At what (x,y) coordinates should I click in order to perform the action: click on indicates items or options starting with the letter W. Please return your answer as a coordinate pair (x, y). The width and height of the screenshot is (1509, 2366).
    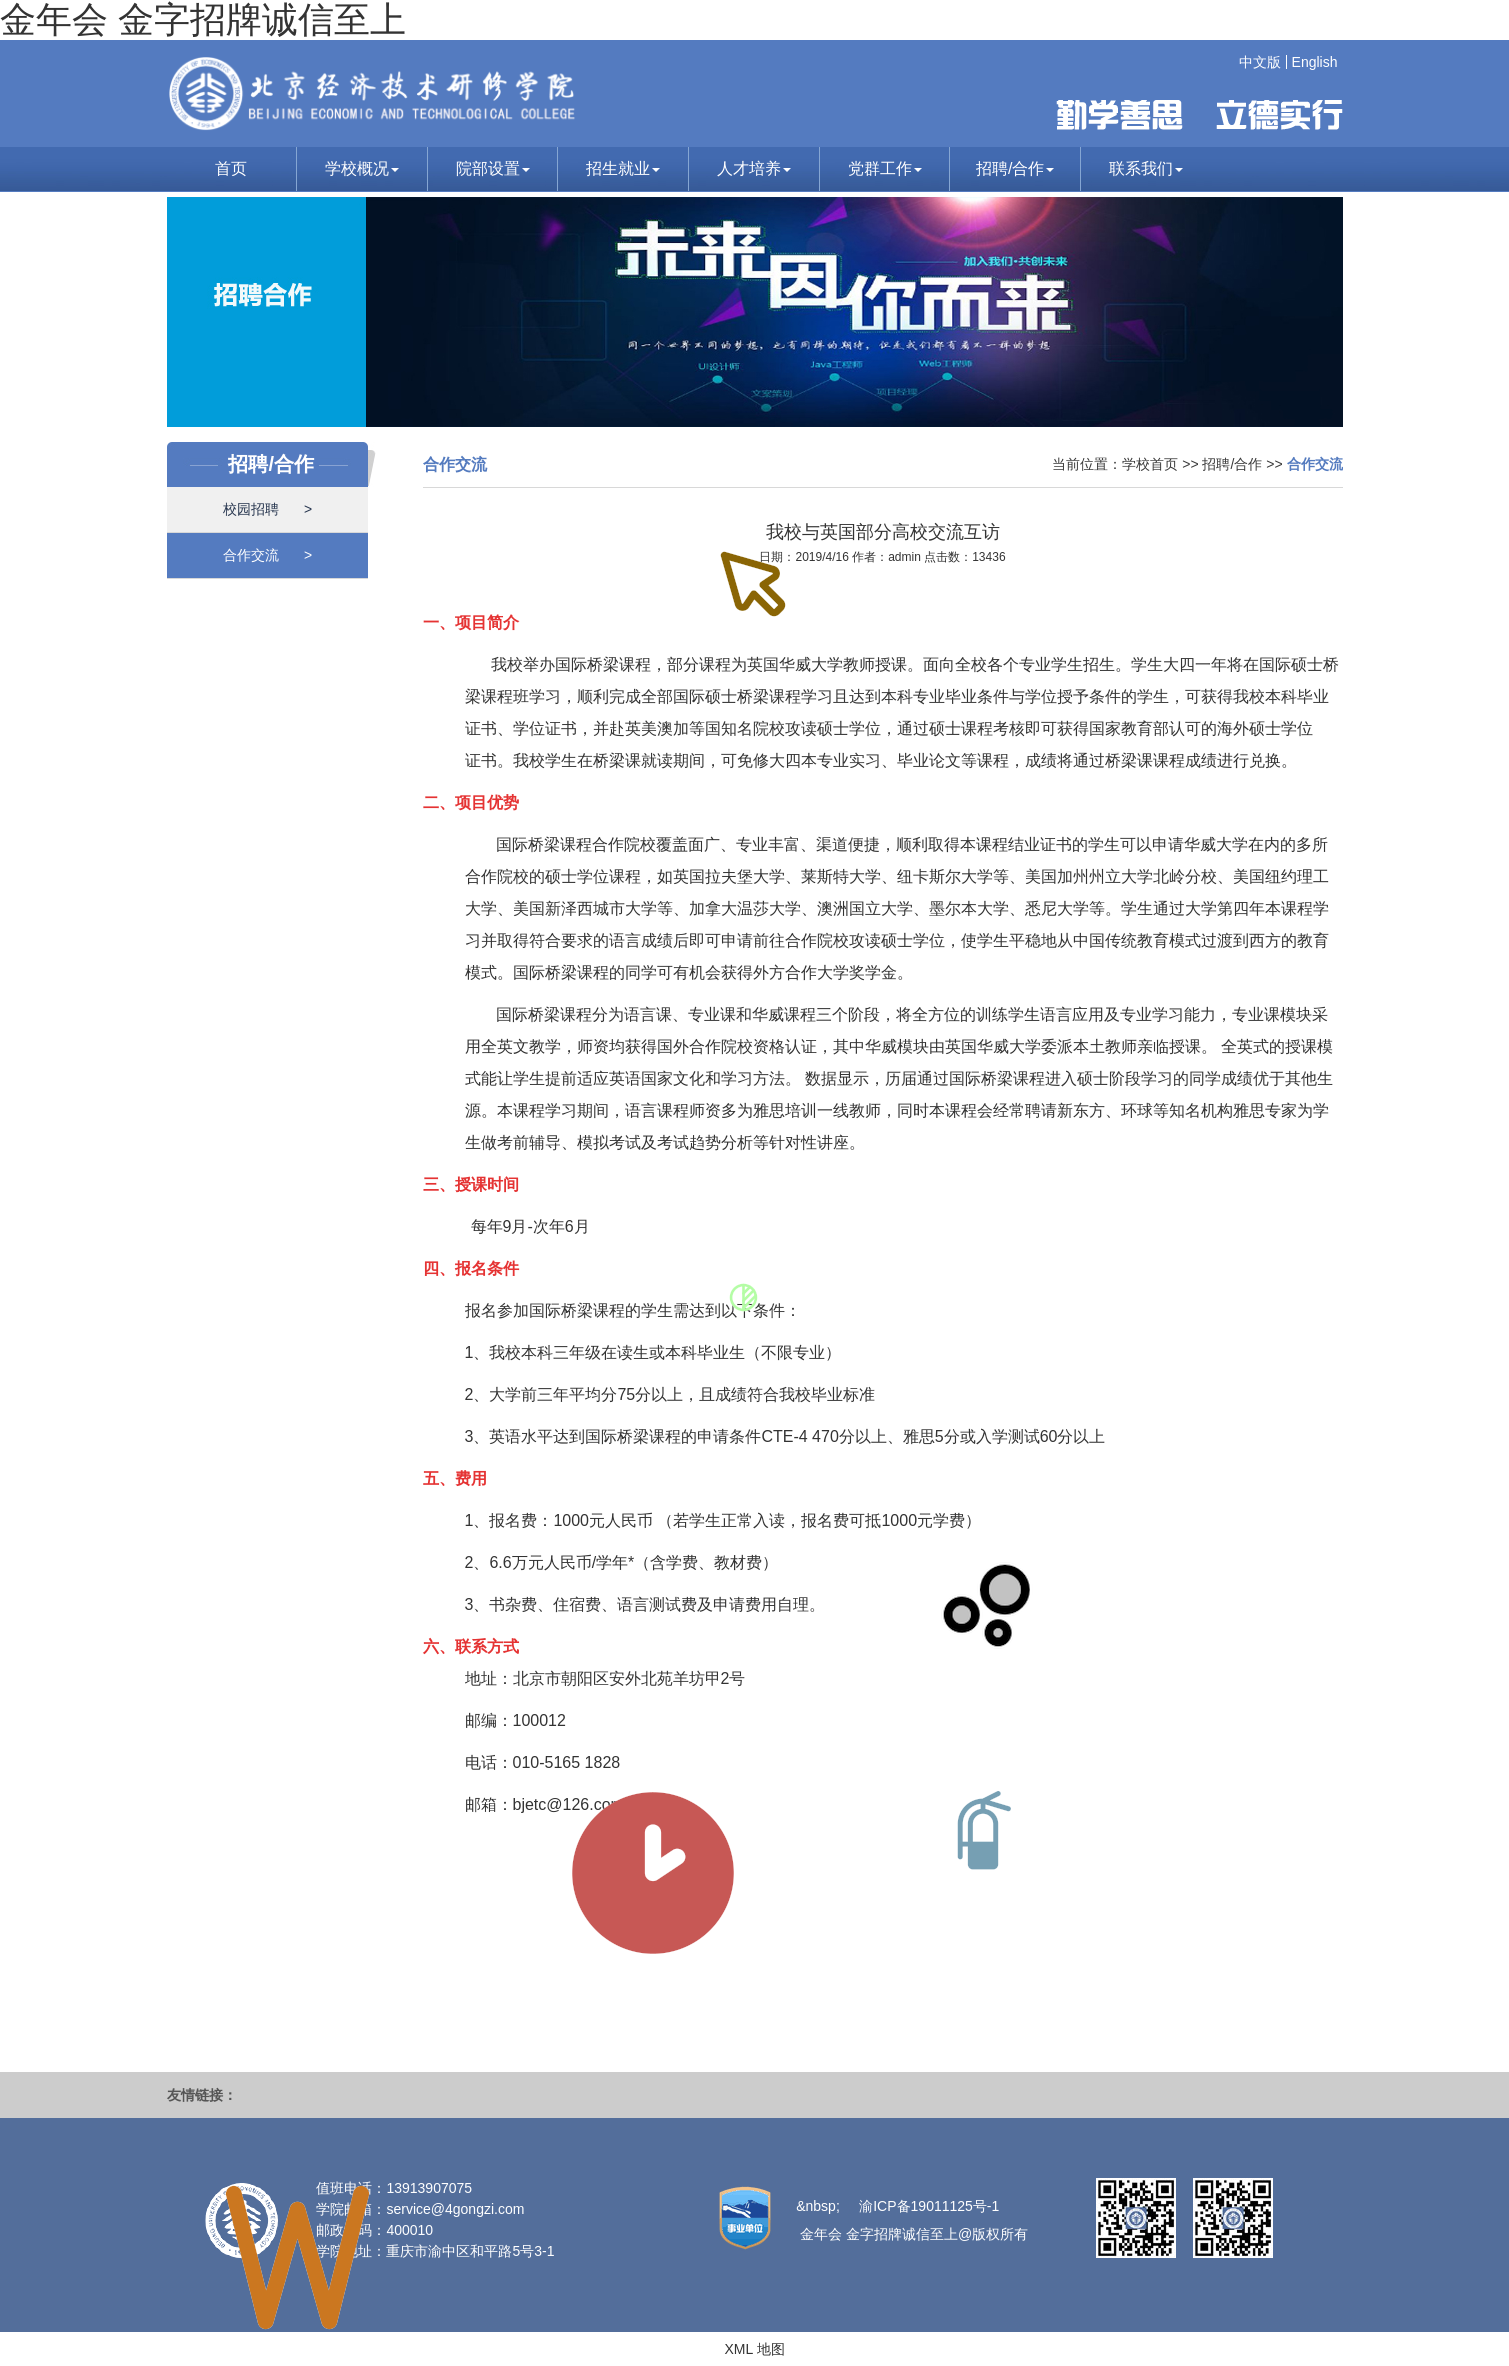
    Looking at the image, I should click on (297, 2257).